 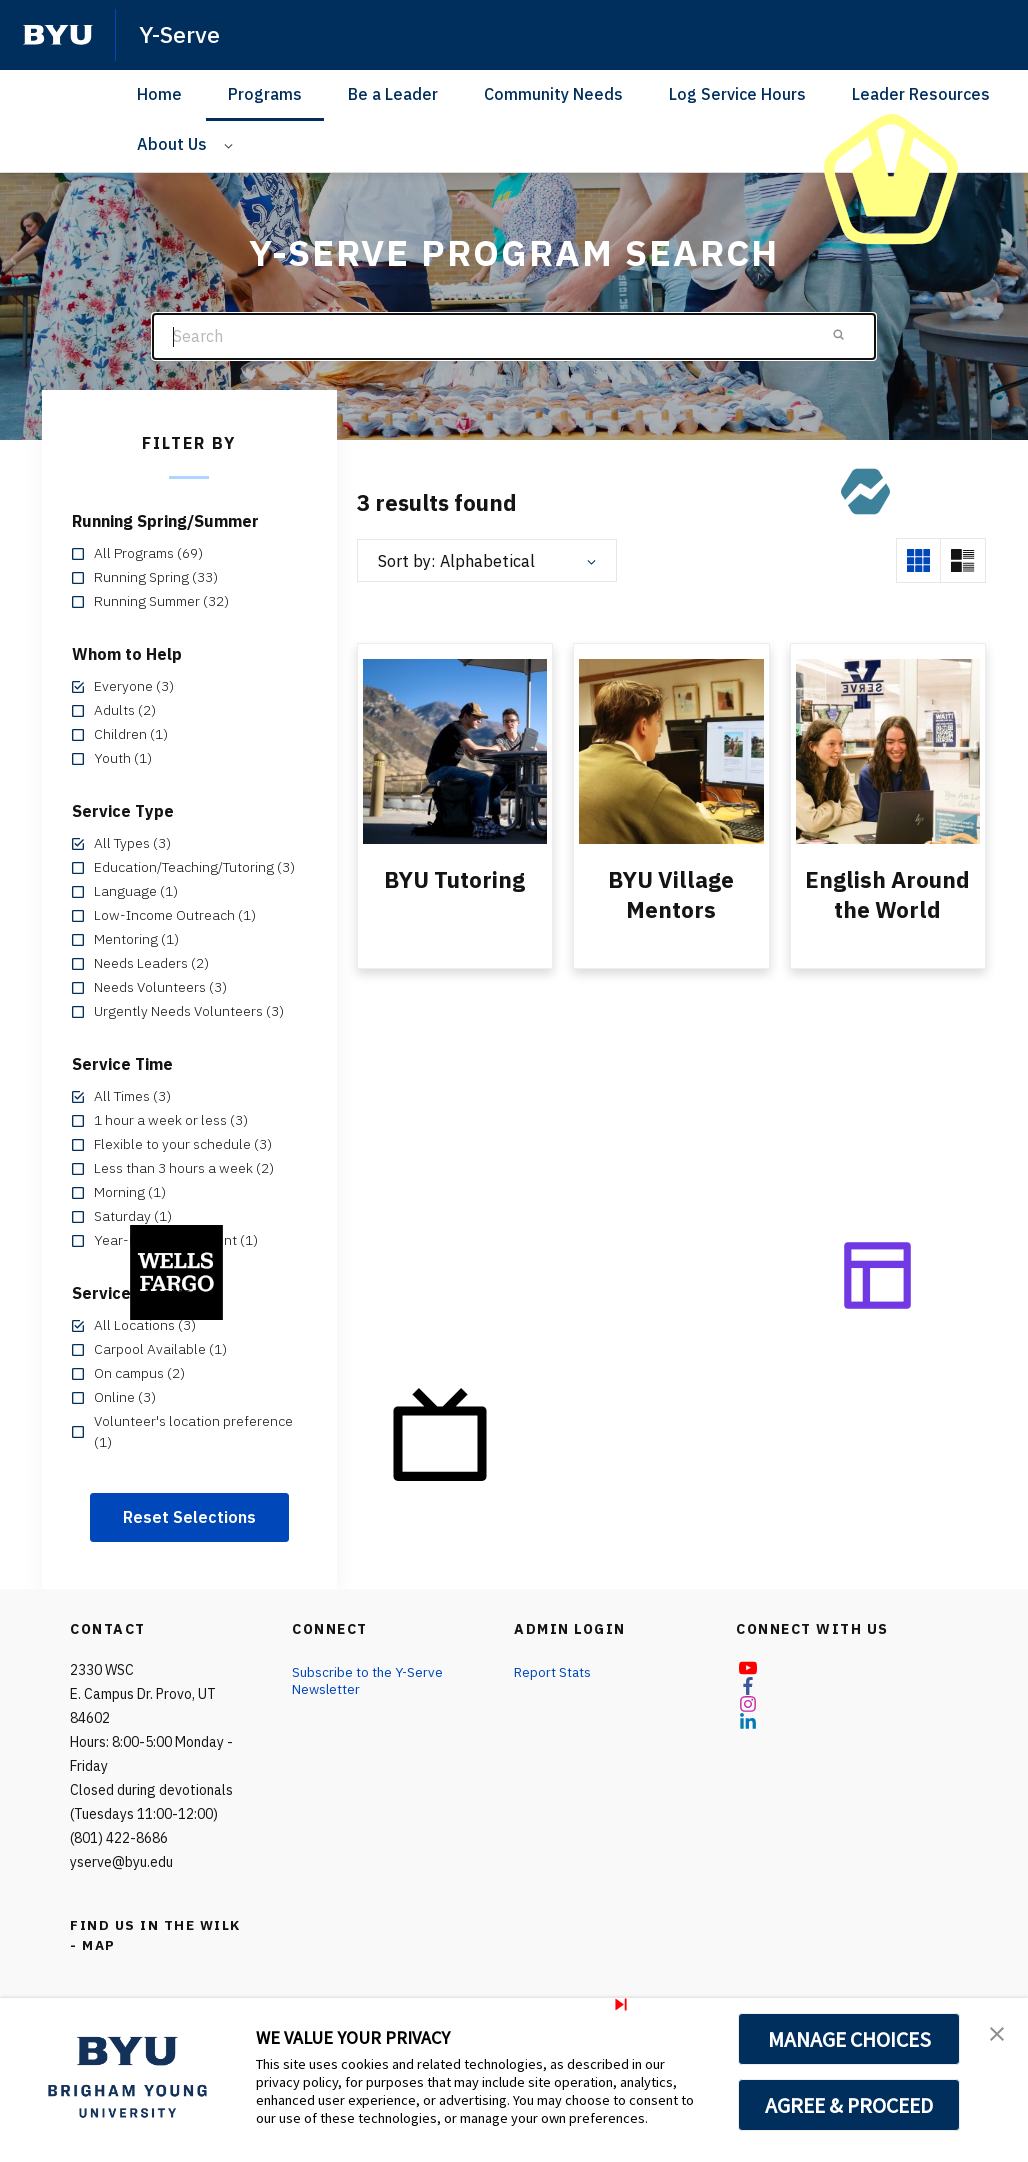 What do you see at coordinates (620, 2004) in the screenshot?
I see `skip to the next track` at bounding box center [620, 2004].